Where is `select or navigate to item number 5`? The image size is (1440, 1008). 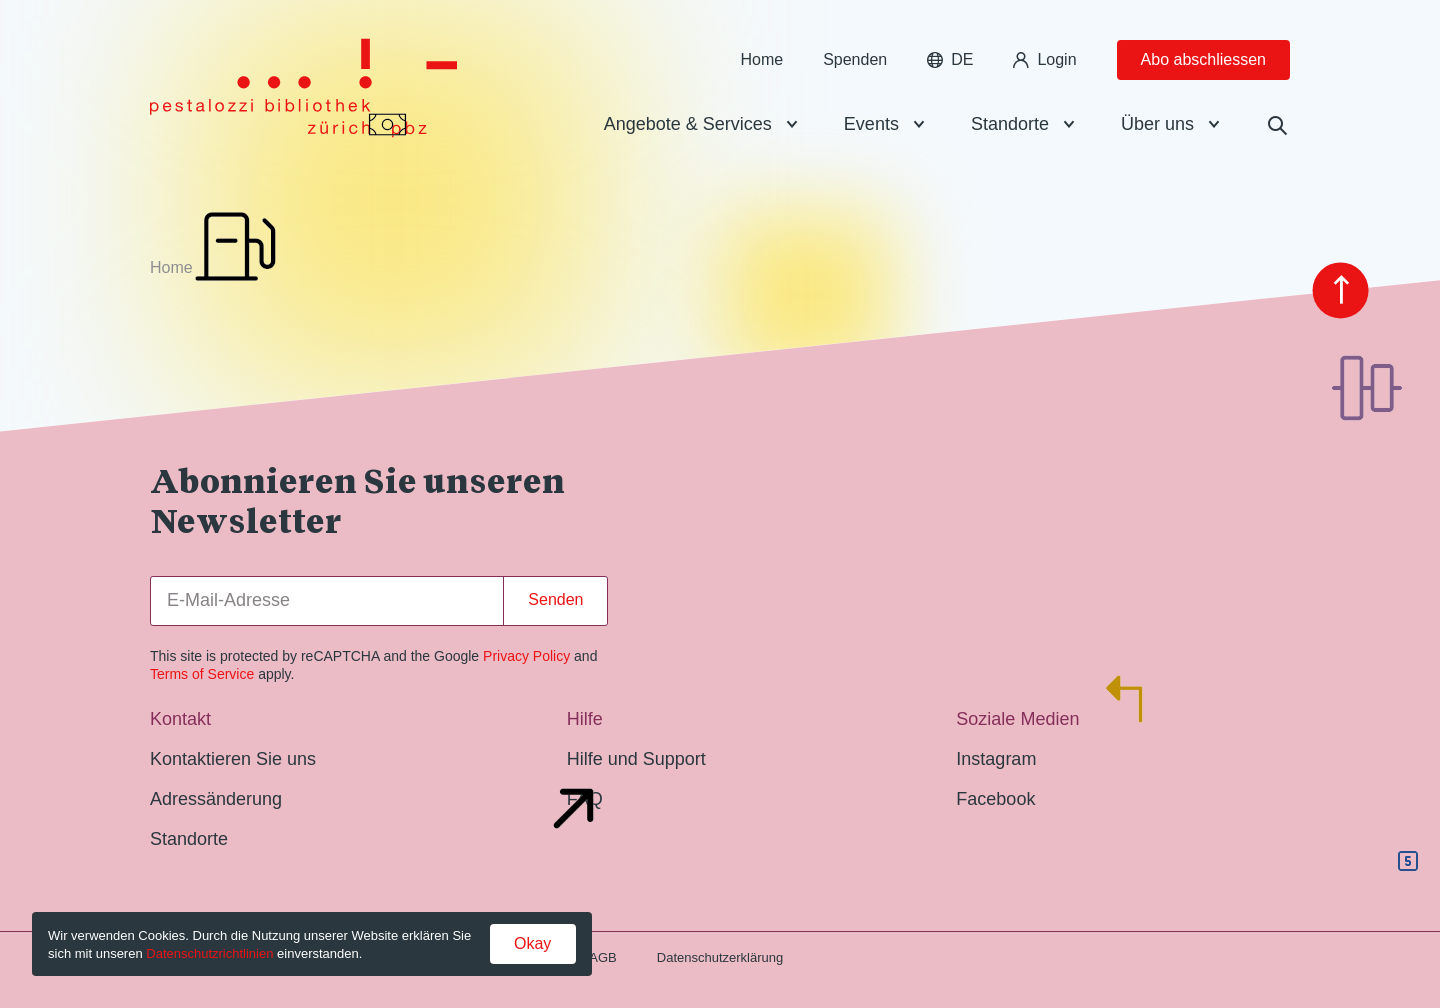
select or navigate to item number 5 is located at coordinates (1408, 861).